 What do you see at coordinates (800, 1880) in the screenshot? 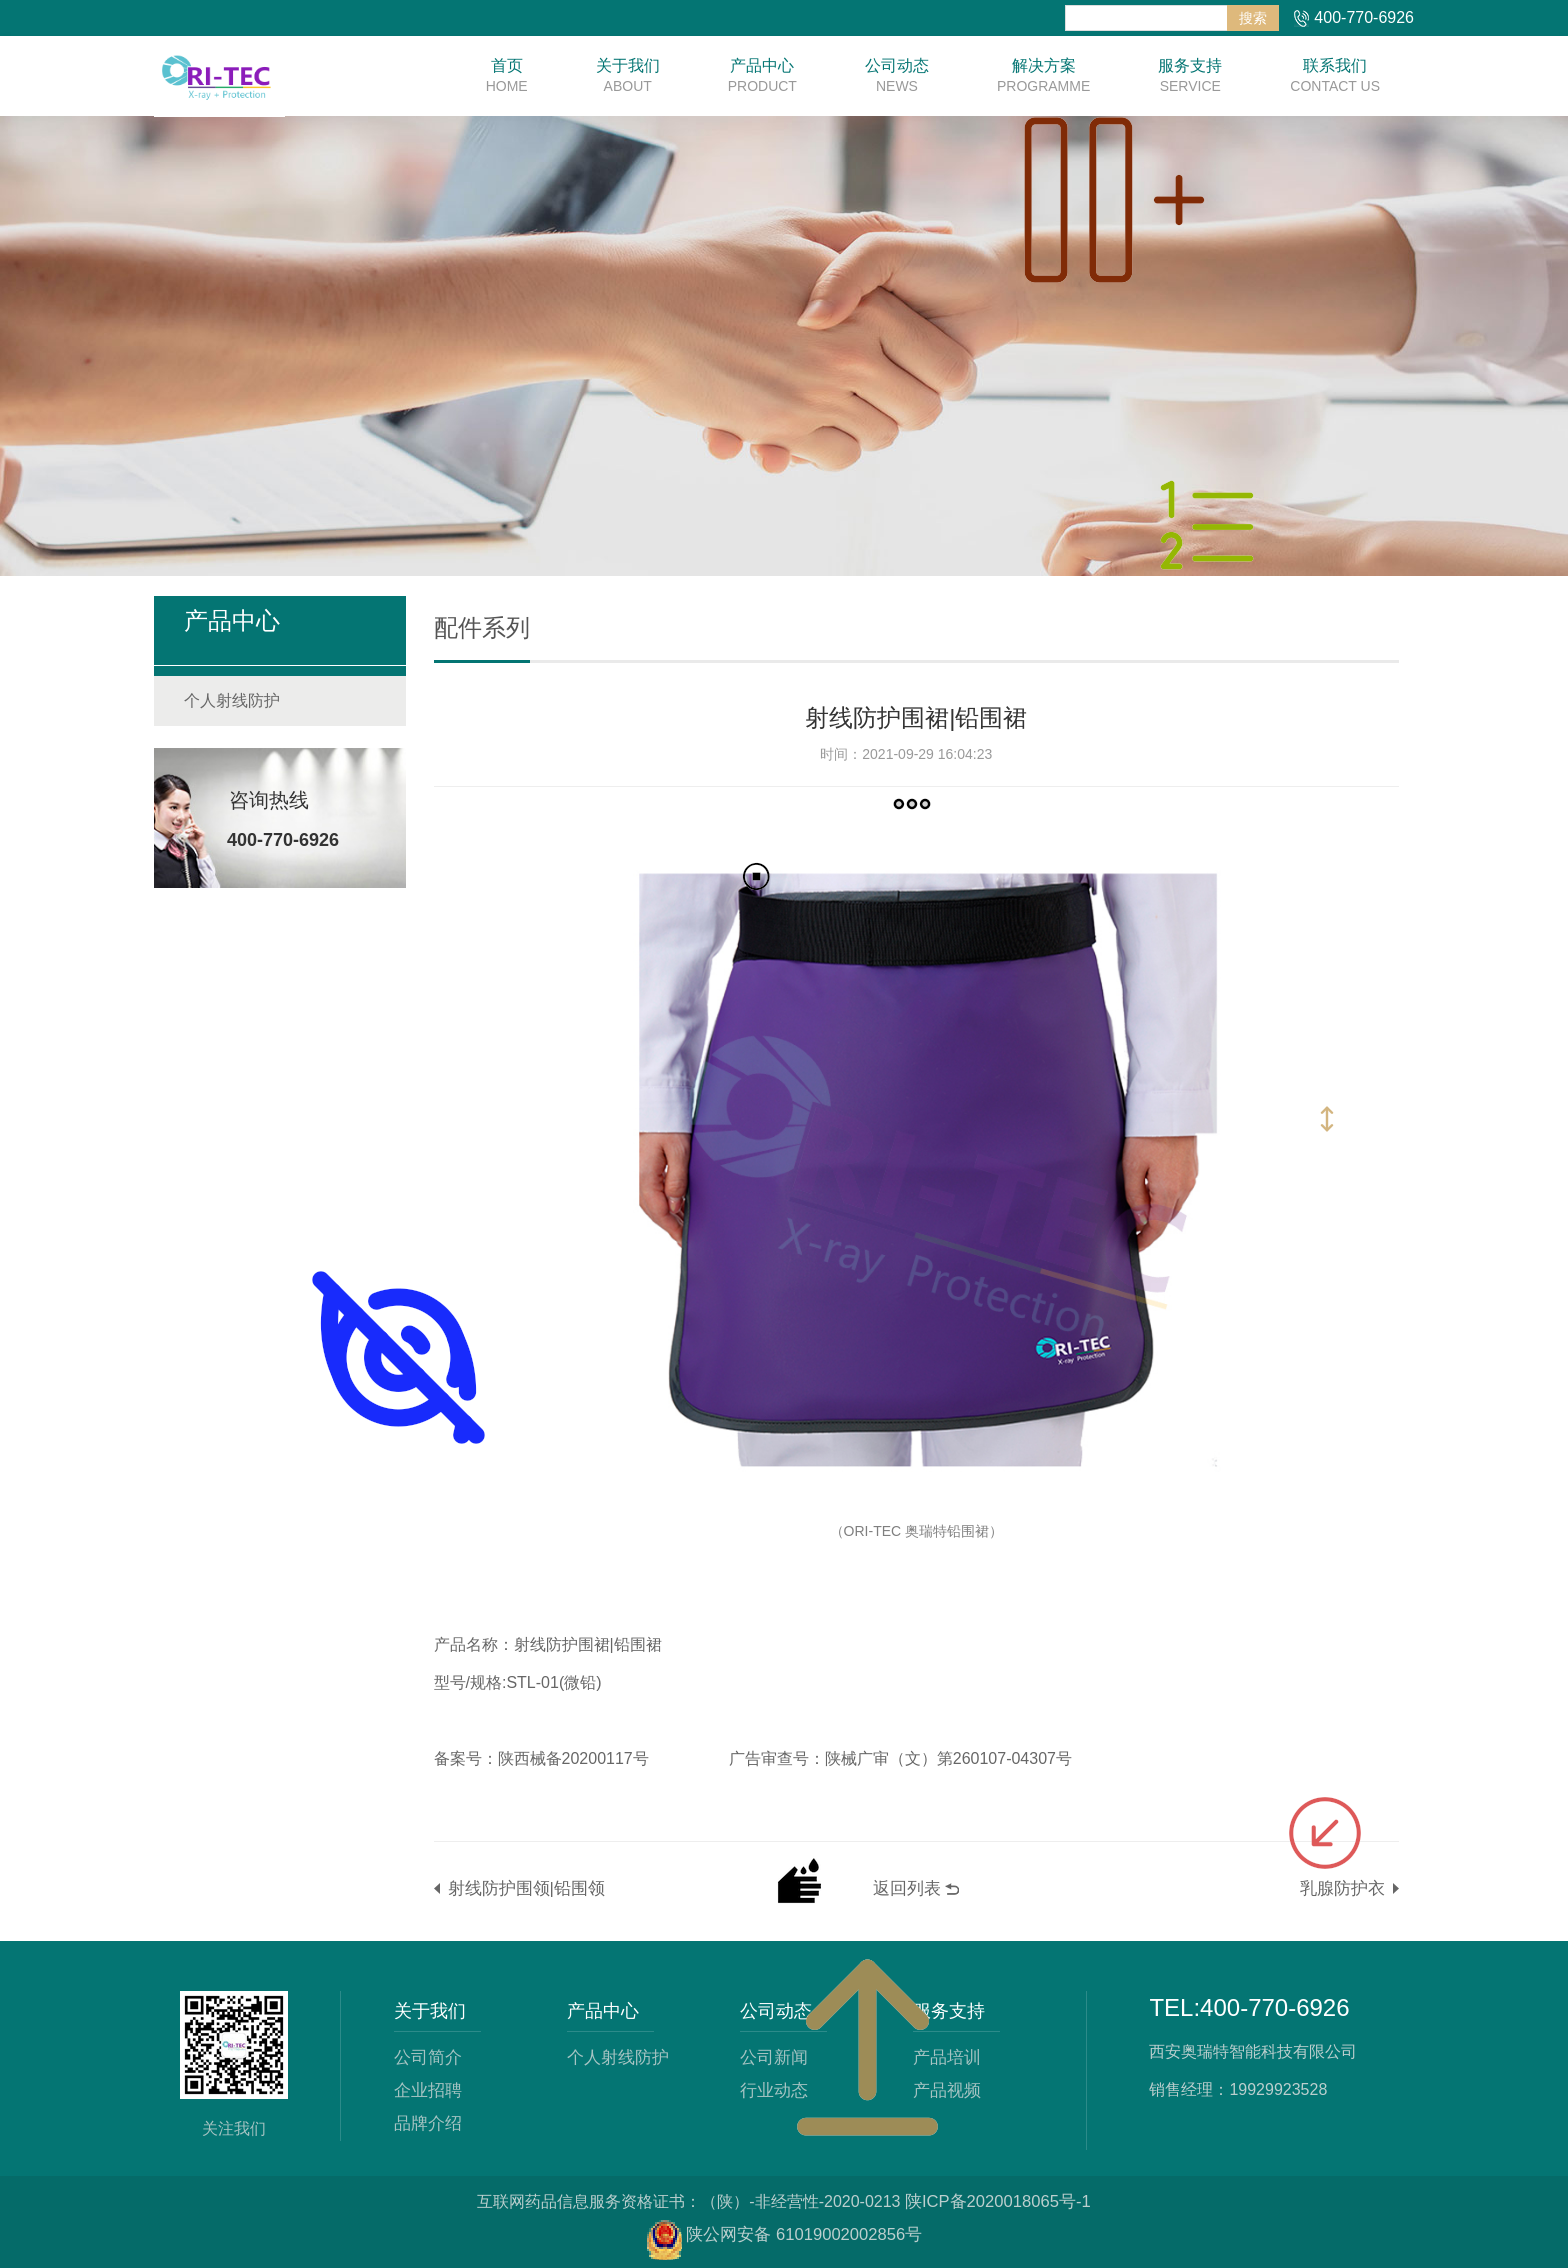
I see `wash your hands` at bounding box center [800, 1880].